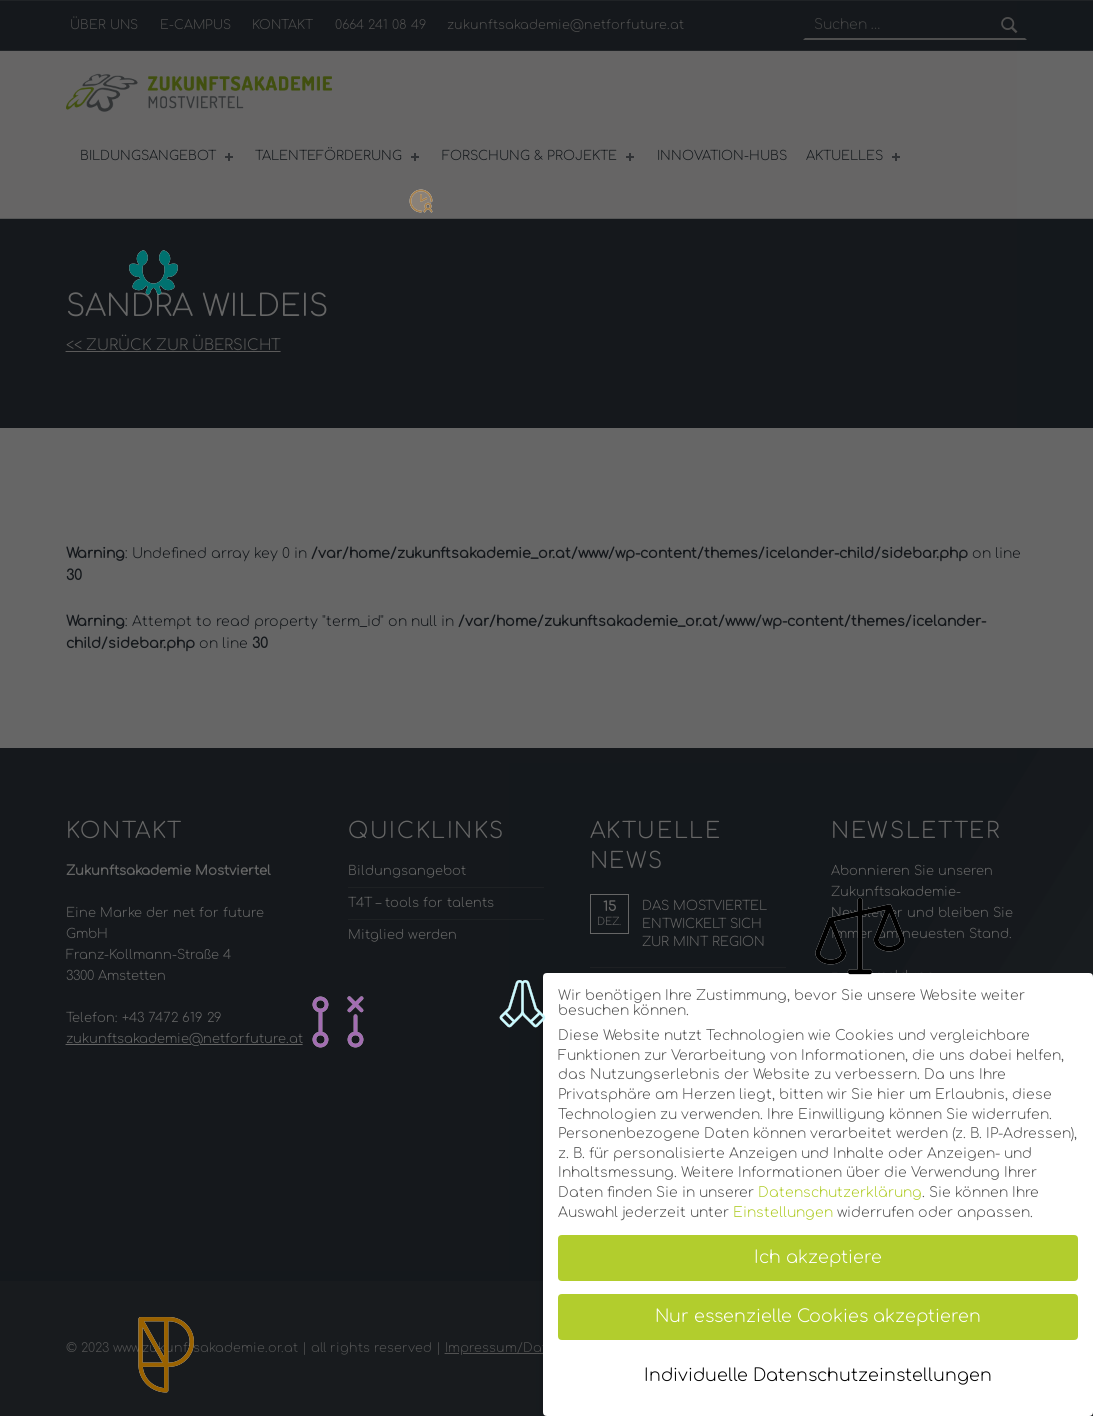 This screenshot has height=1416, width=1093. Describe the element at coordinates (421, 201) in the screenshot. I see `view user activity history` at that location.